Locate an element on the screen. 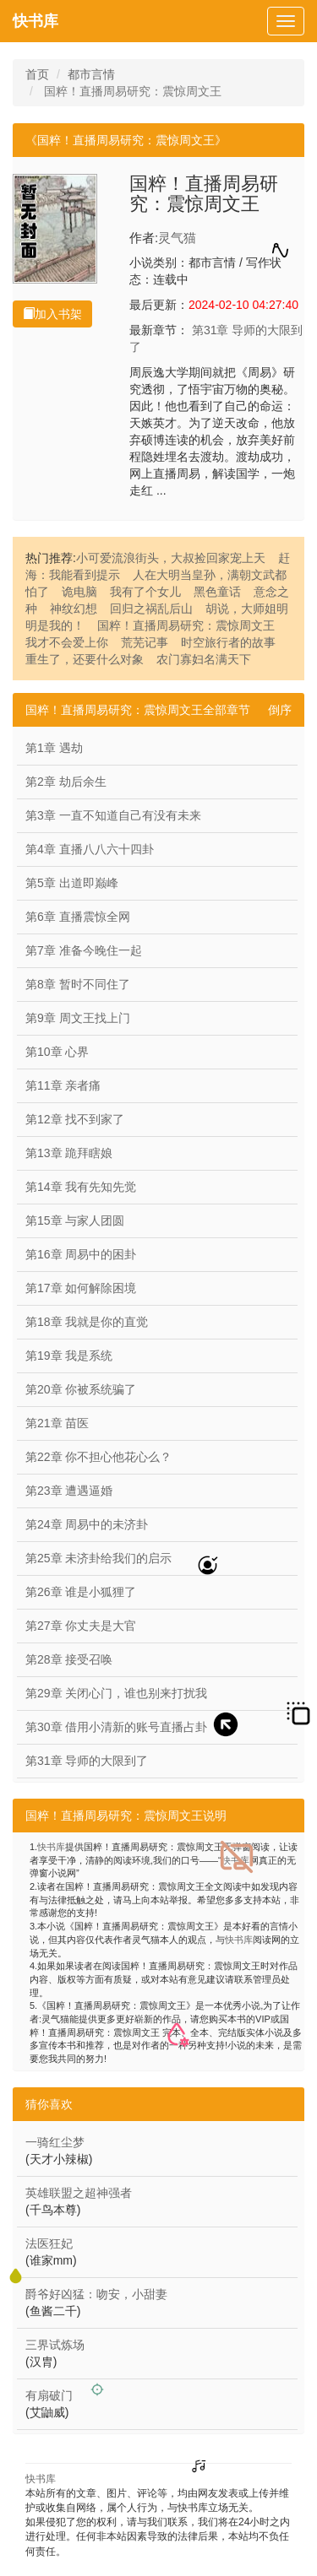  drag and drop to reorder items is located at coordinates (298, 1713).